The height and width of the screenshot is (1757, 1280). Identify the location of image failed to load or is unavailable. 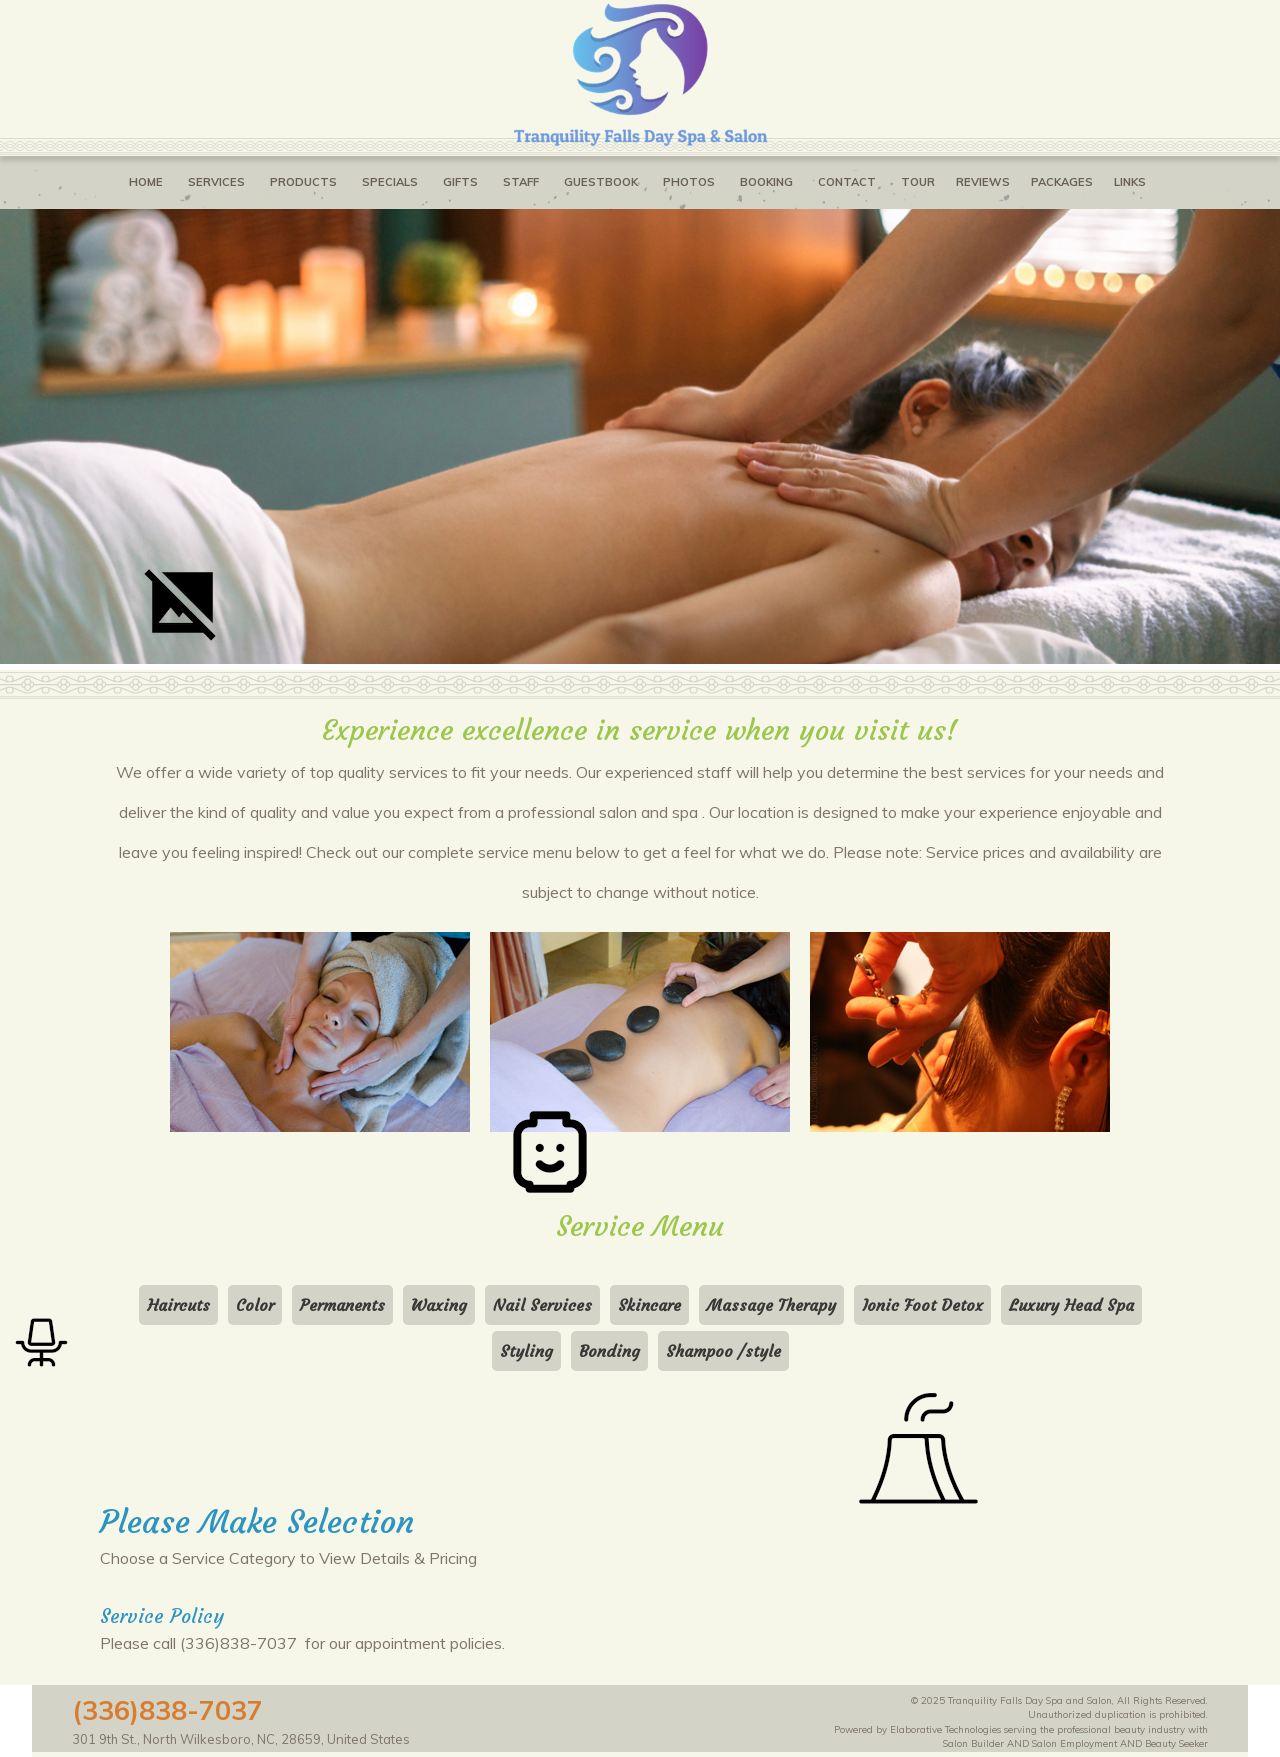
(182, 602).